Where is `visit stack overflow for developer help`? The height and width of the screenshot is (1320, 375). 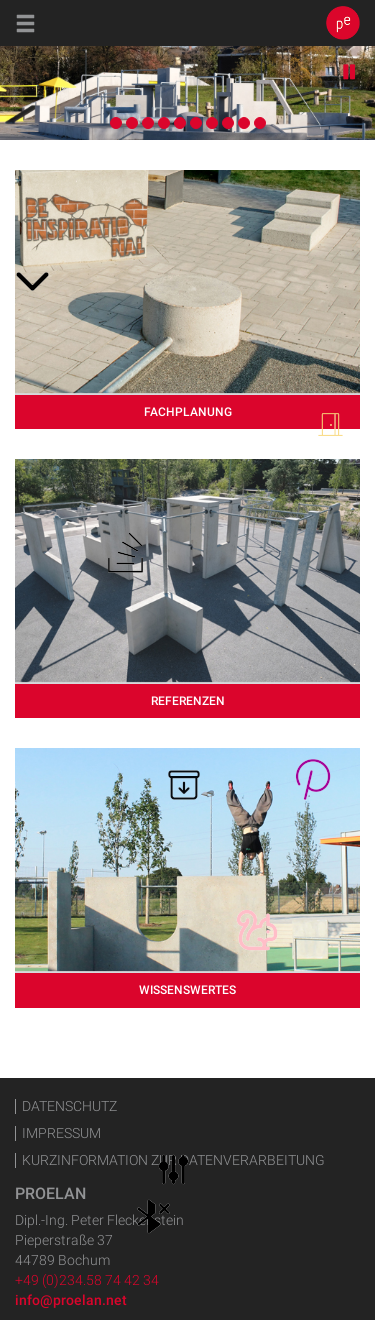
visit stack overflow for developer help is located at coordinates (125, 553).